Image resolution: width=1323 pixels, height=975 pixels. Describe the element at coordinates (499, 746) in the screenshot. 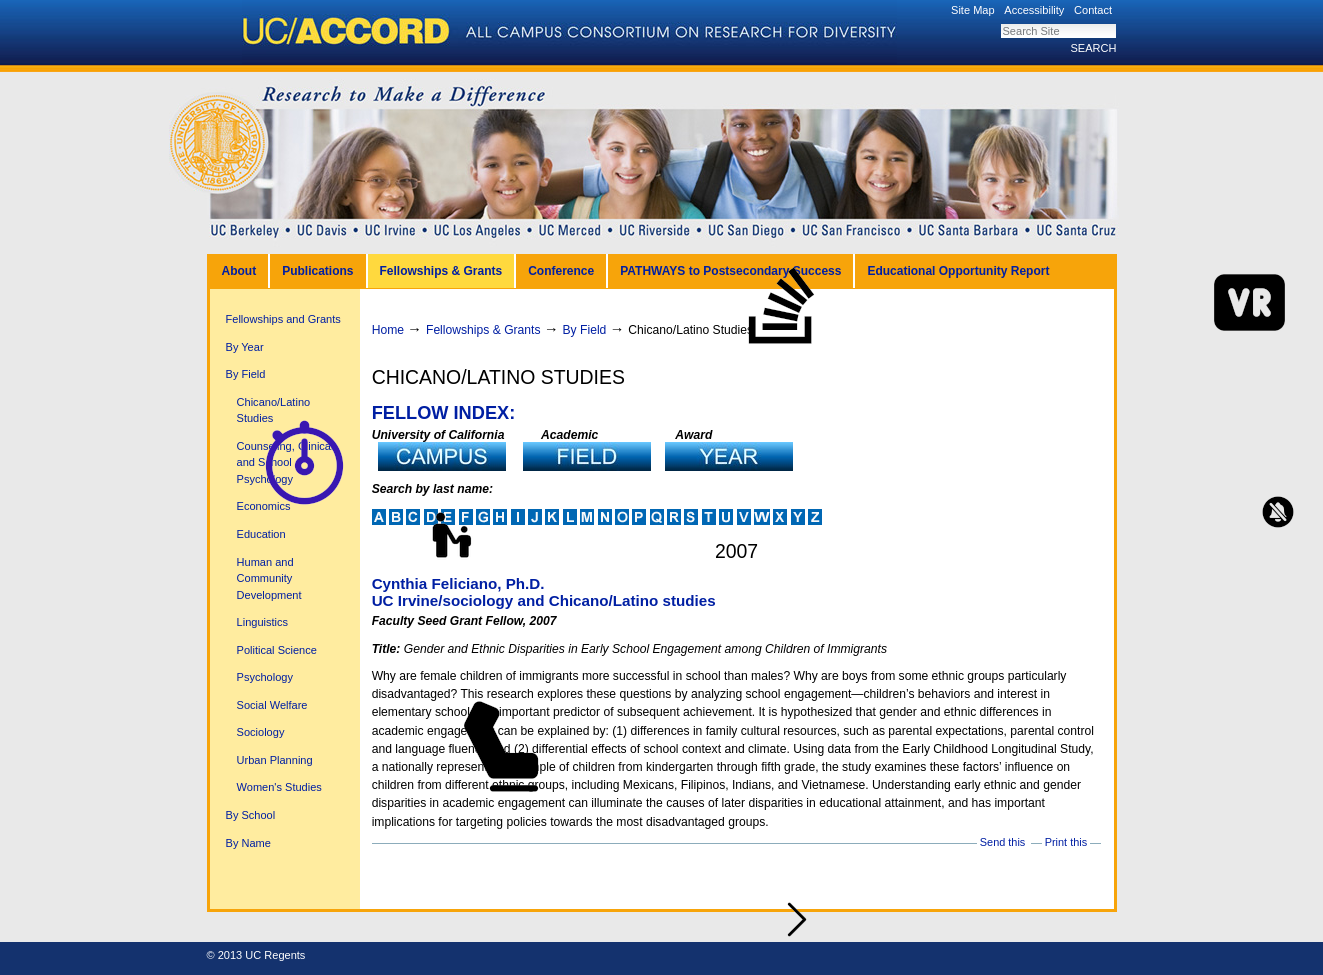

I see `select or reserve a seat` at that location.